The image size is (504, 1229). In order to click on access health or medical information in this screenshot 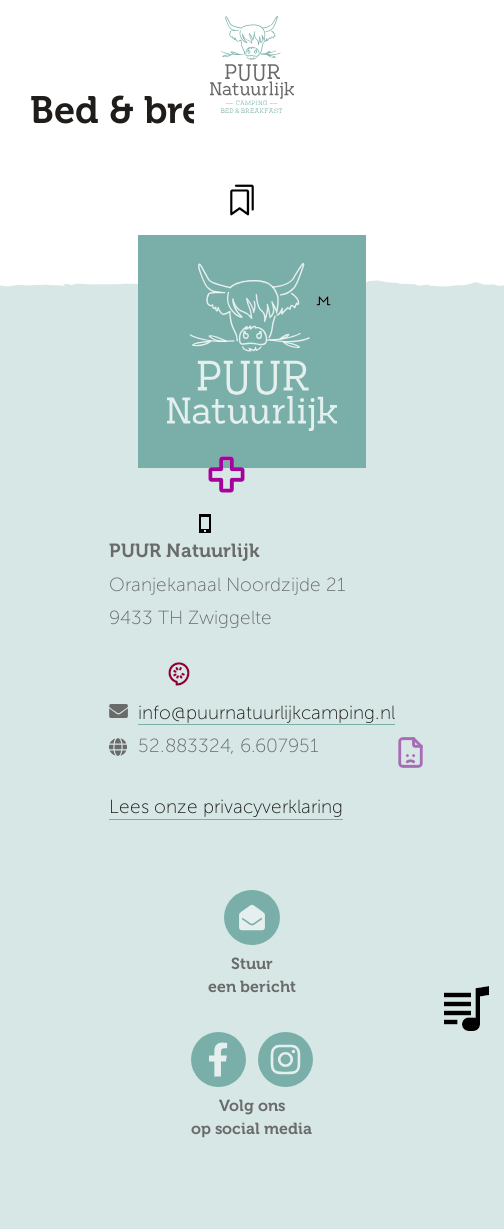, I will do `click(226, 474)`.